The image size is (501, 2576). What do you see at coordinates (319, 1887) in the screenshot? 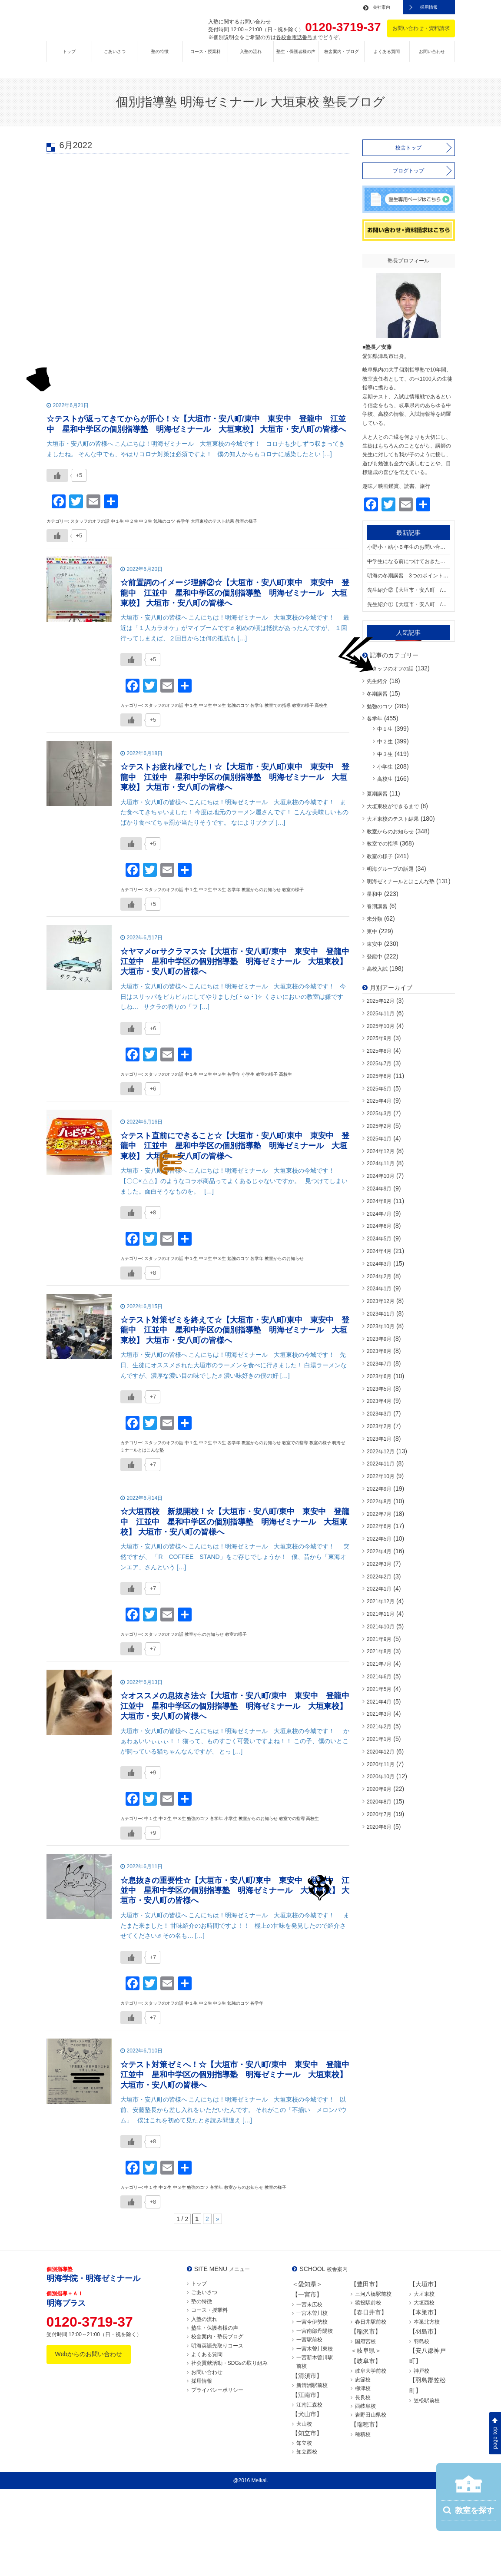
I see `indicates heartburn or acid reflux symptom` at bounding box center [319, 1887].